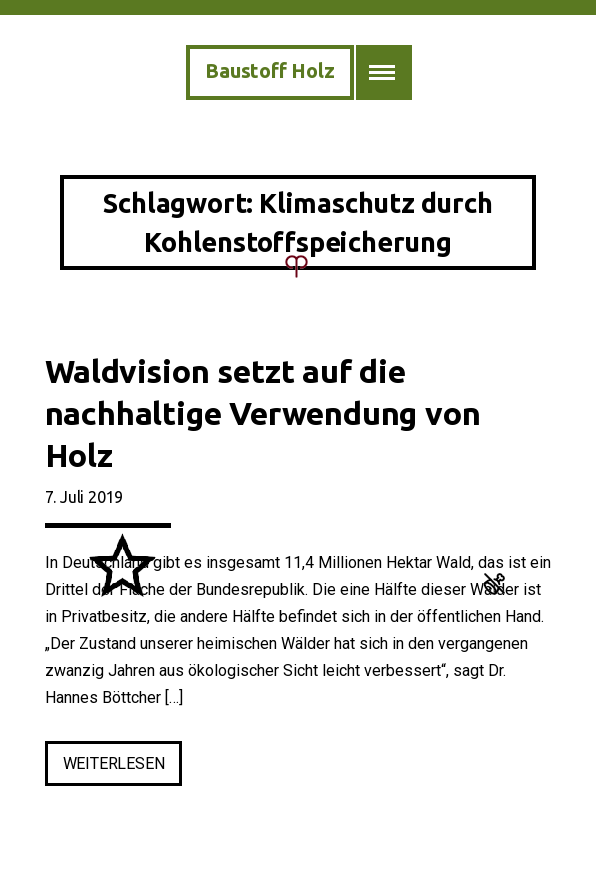 This screenshot has height=877, width=596. What do you see at coordinates (122, 566) in the screenshot?
I see `add item to favorites` at bounding box center [122, 566].